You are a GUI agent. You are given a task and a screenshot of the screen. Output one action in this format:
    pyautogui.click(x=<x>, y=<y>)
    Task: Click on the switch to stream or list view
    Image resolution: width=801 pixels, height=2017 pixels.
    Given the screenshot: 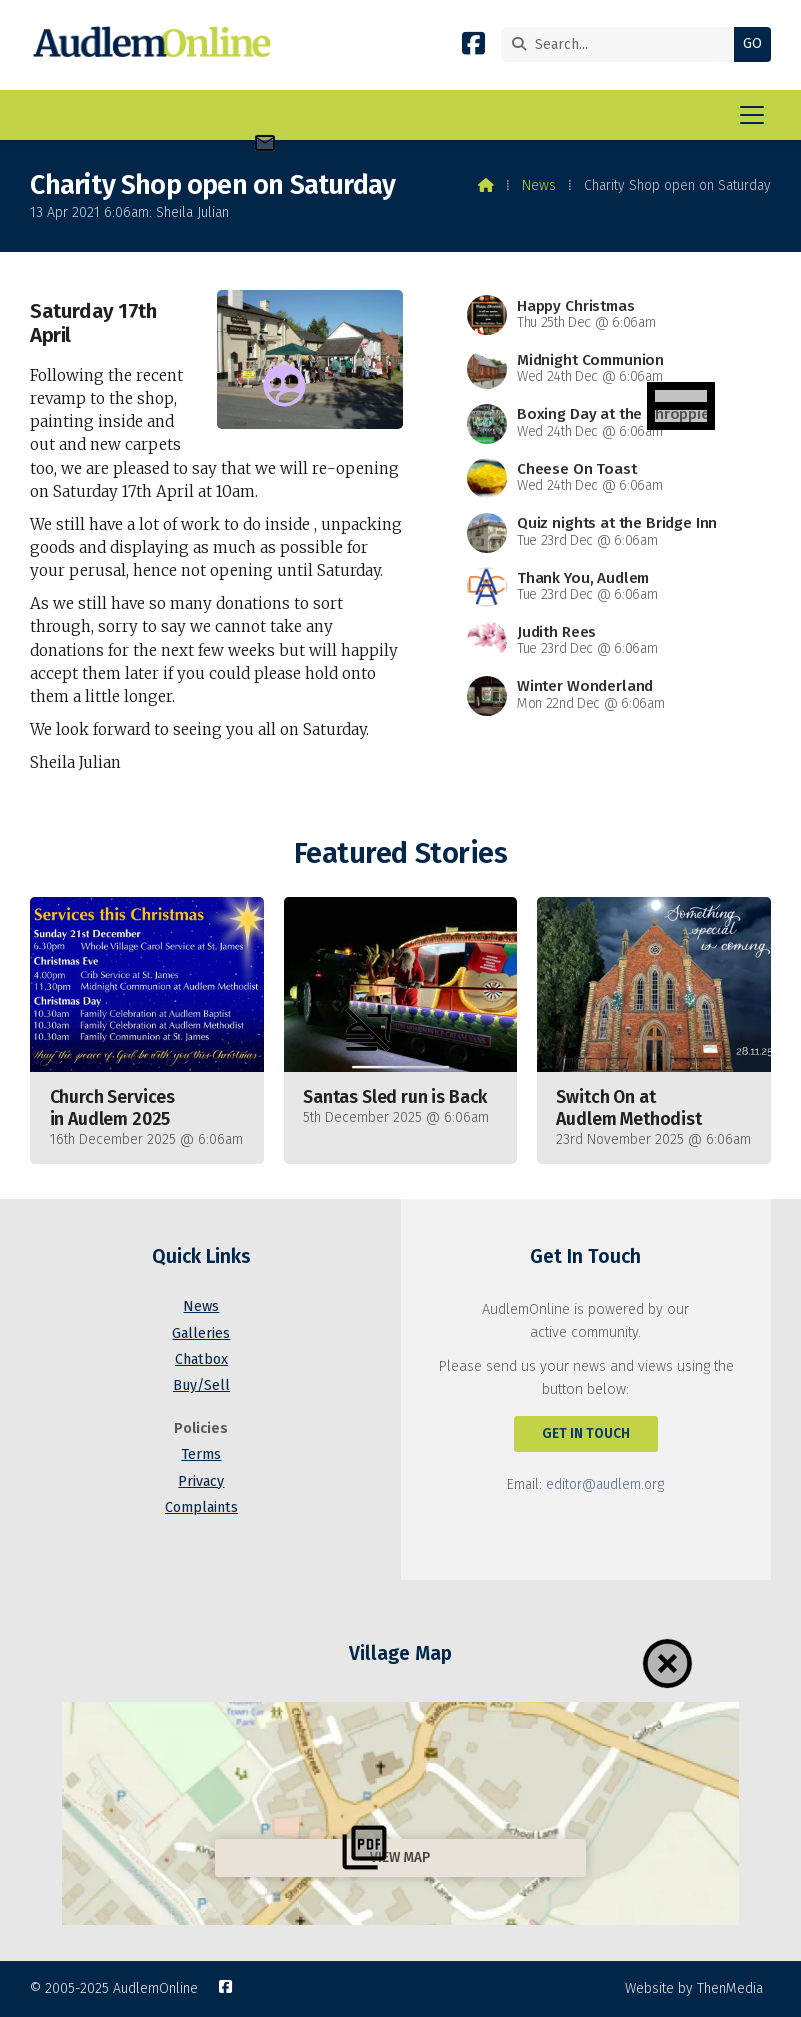 What is the action you would take?
    pyautogui.click(x=679, y=406)
    